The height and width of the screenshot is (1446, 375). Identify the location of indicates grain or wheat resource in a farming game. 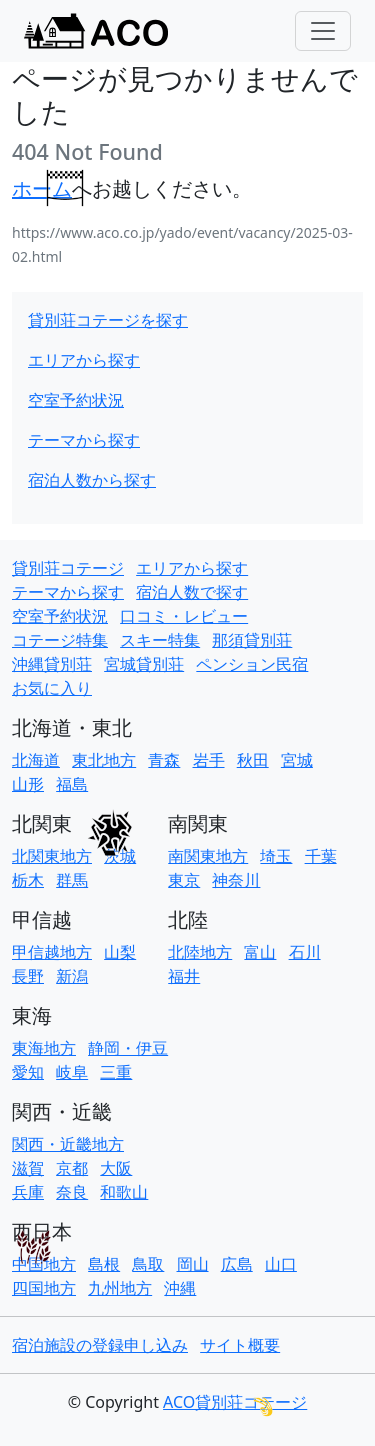
(34, 1247).